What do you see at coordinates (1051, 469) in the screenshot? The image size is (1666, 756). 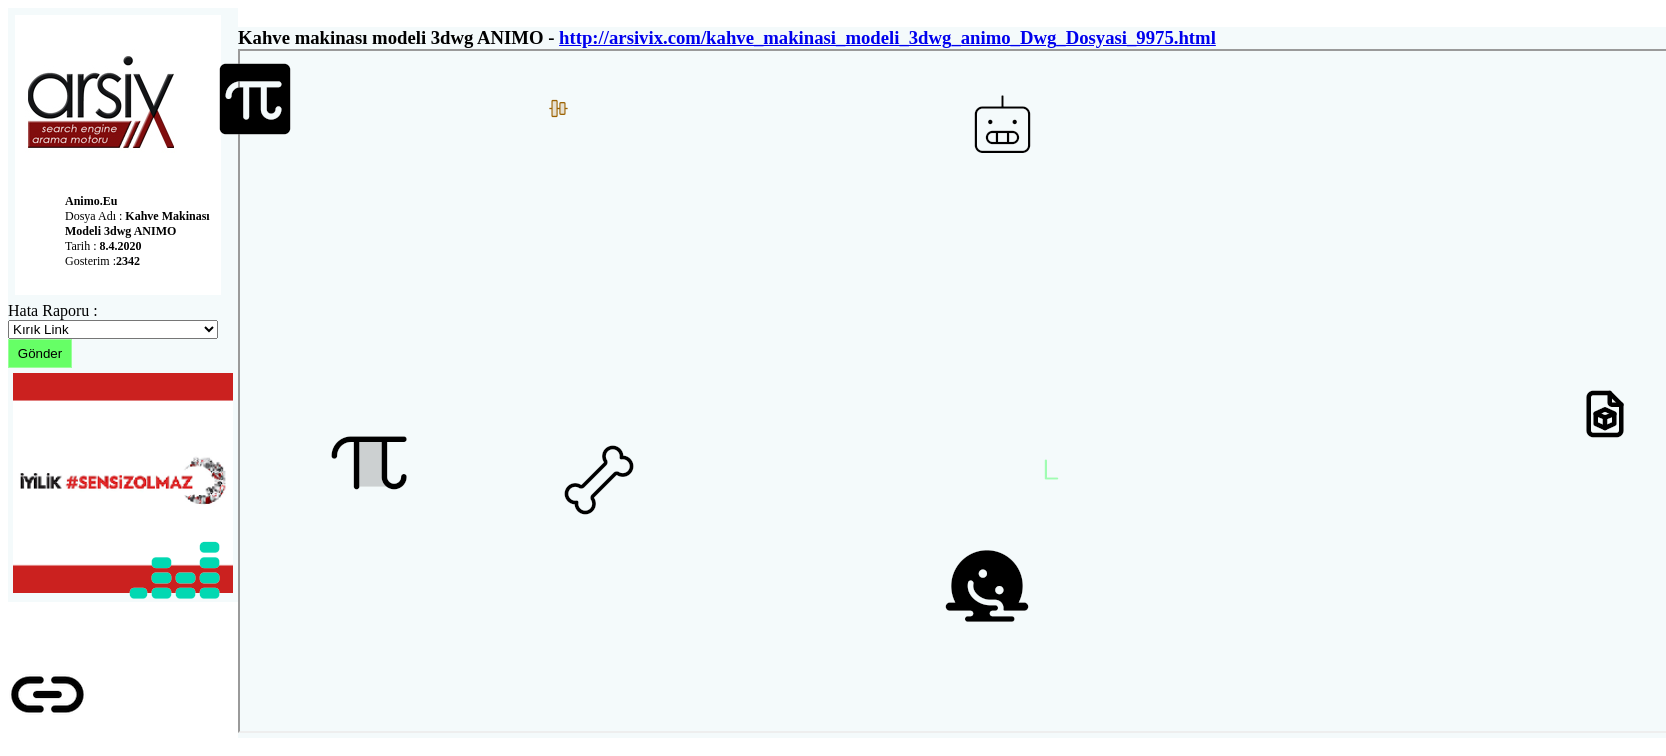 I see `indicates a label or item starting with the letter L` at bounding box center [1051, 469].